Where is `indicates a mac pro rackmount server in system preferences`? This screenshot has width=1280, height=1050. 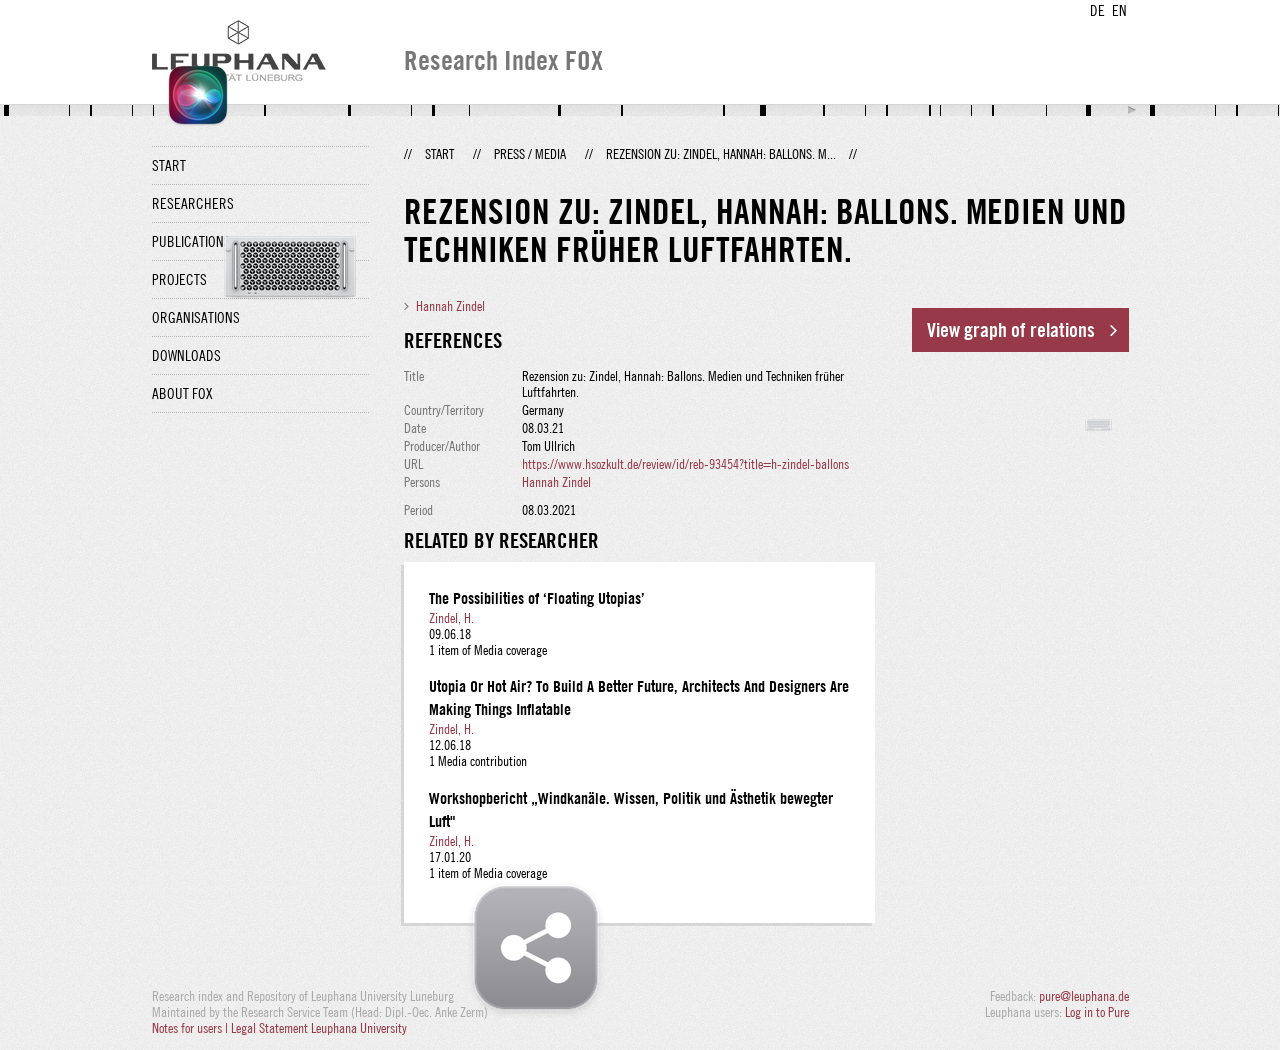 indicates a mac pro rackmount server in system preferences is located at coordinates (290, 266).